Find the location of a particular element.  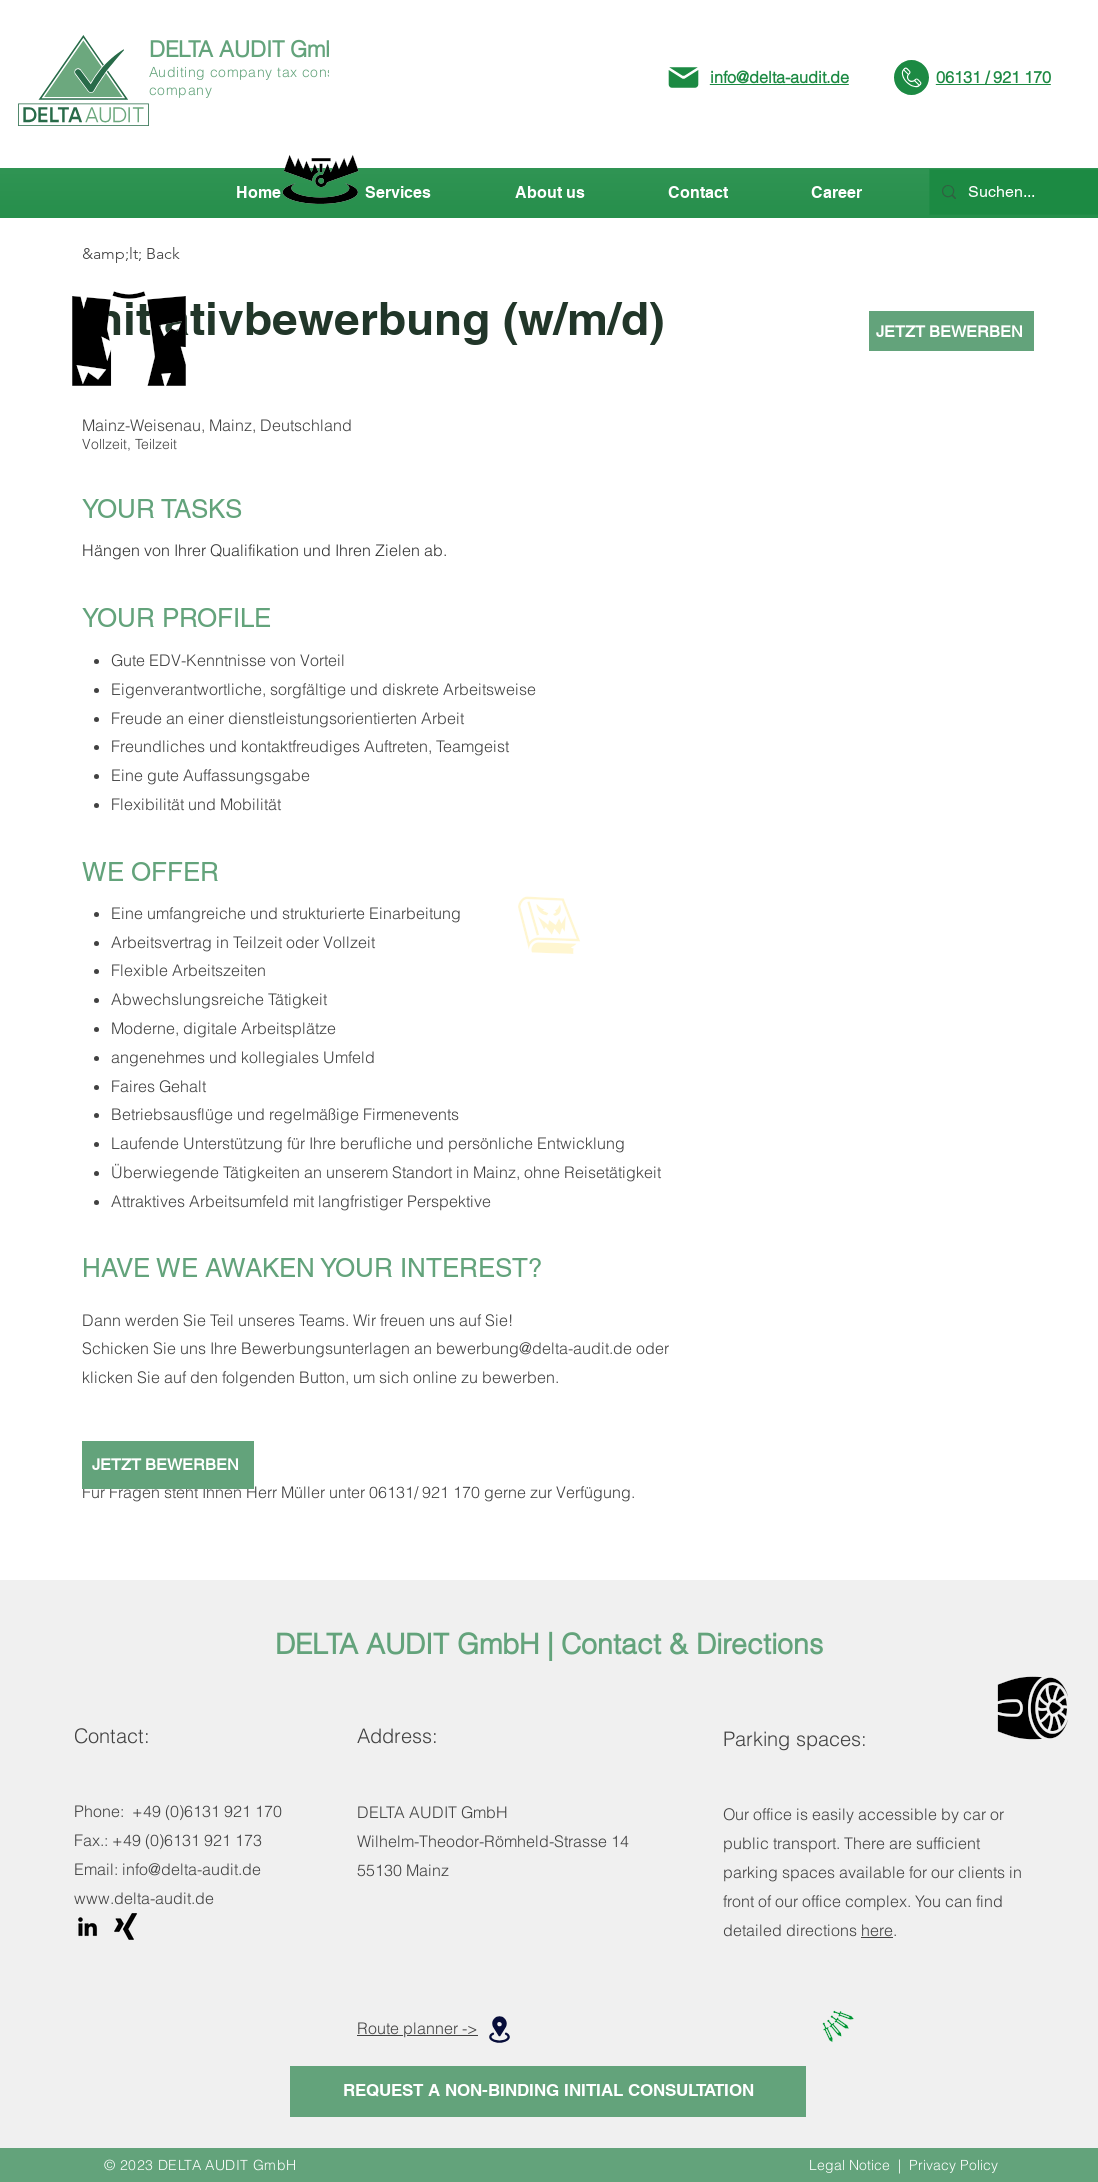

access turbine or engine controls is located at coordinates (1033, 1708).